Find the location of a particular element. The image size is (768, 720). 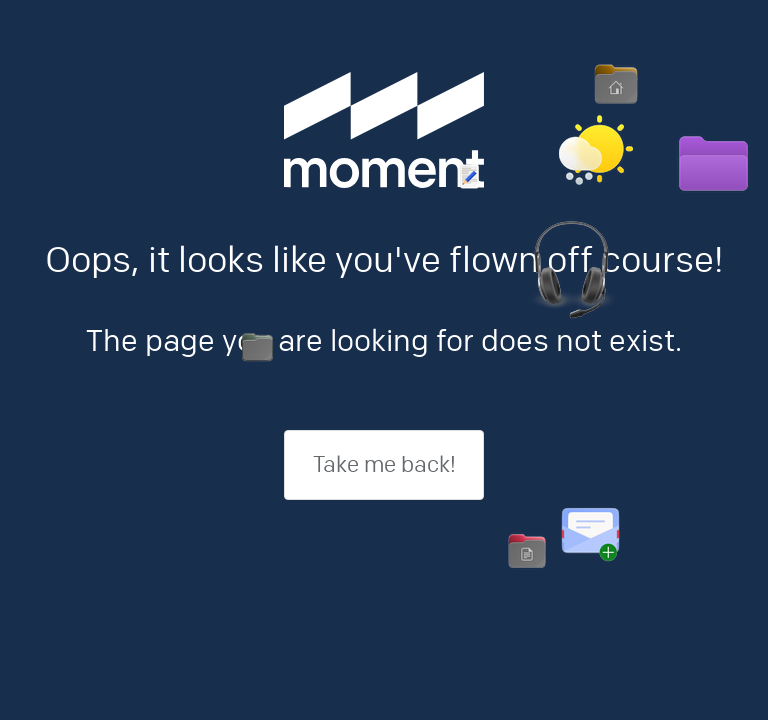

open your documents folder is located at coordinates (527, 551).